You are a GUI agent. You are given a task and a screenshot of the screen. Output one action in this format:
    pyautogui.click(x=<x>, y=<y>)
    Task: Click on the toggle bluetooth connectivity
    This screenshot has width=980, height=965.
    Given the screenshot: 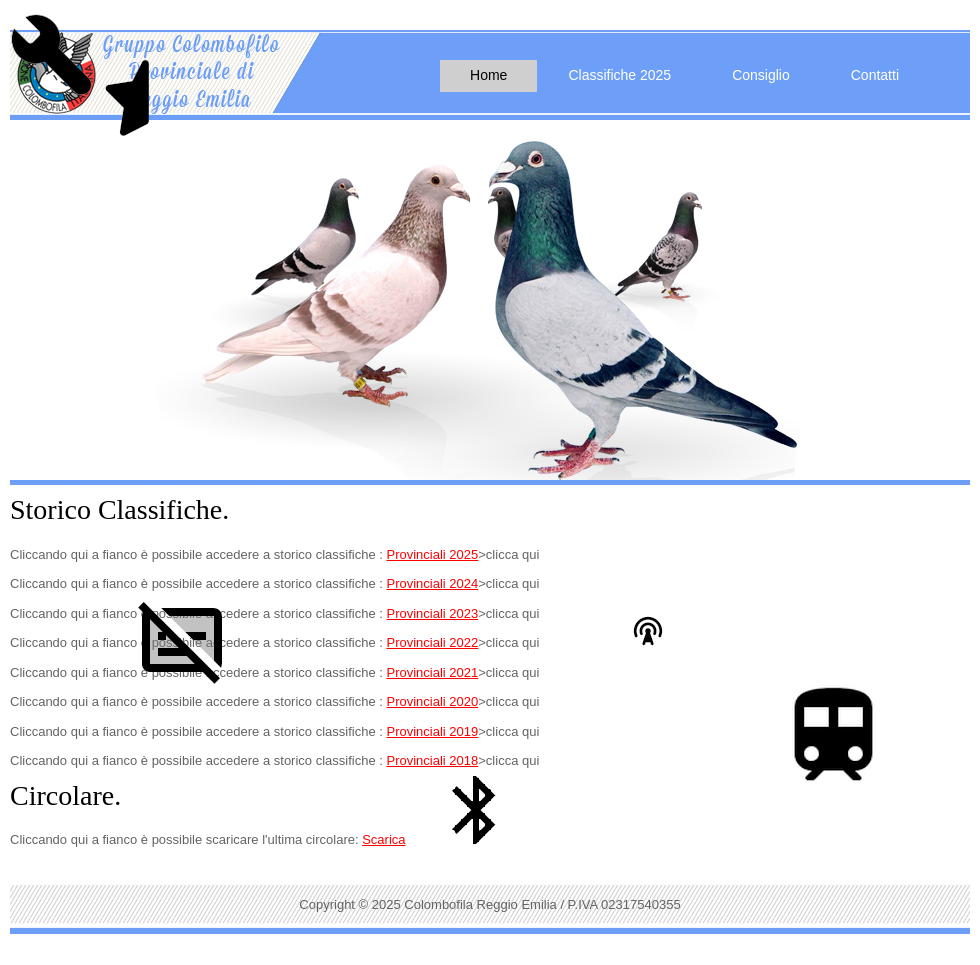 What is the action you would take?
    pyautogui.click(x=476, y=810)
    